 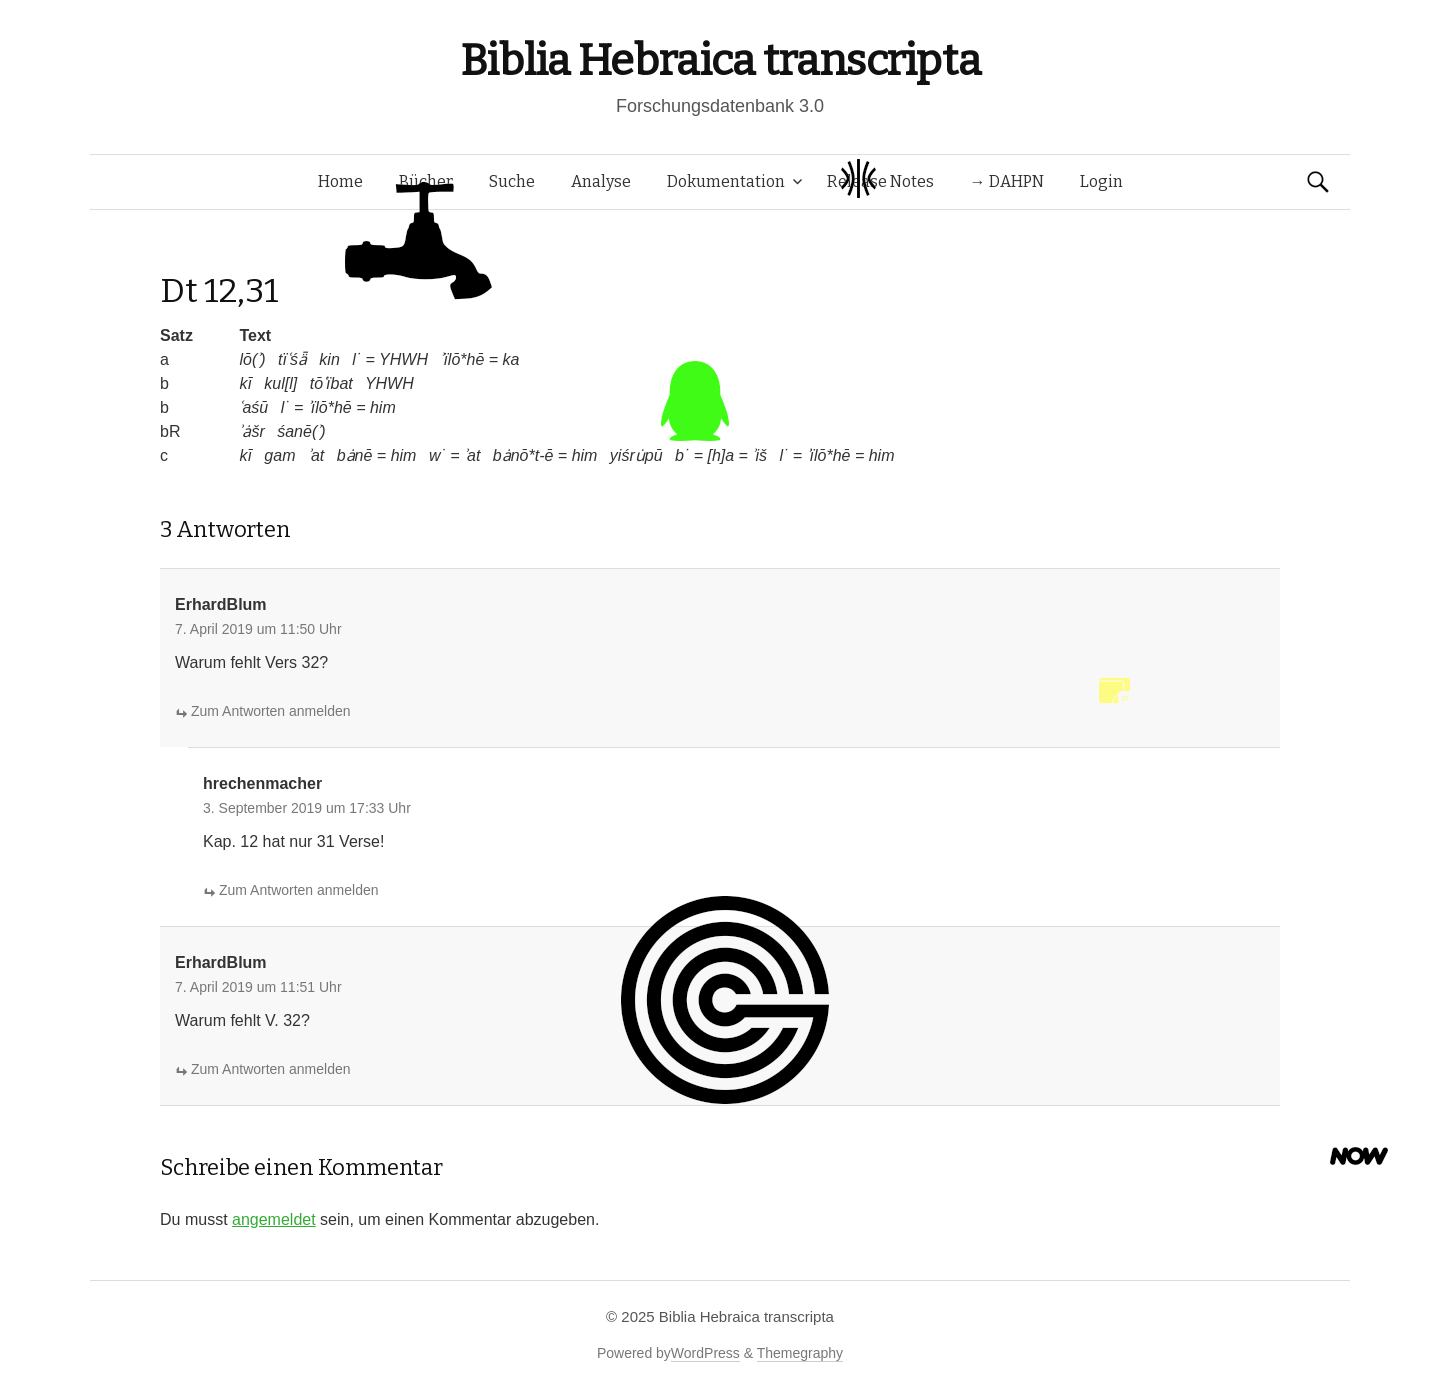 What do you see at coordinates (1114, 690) in the screenshot?
I see `open Proton Calendar app` at bounding box center [1114, 690].